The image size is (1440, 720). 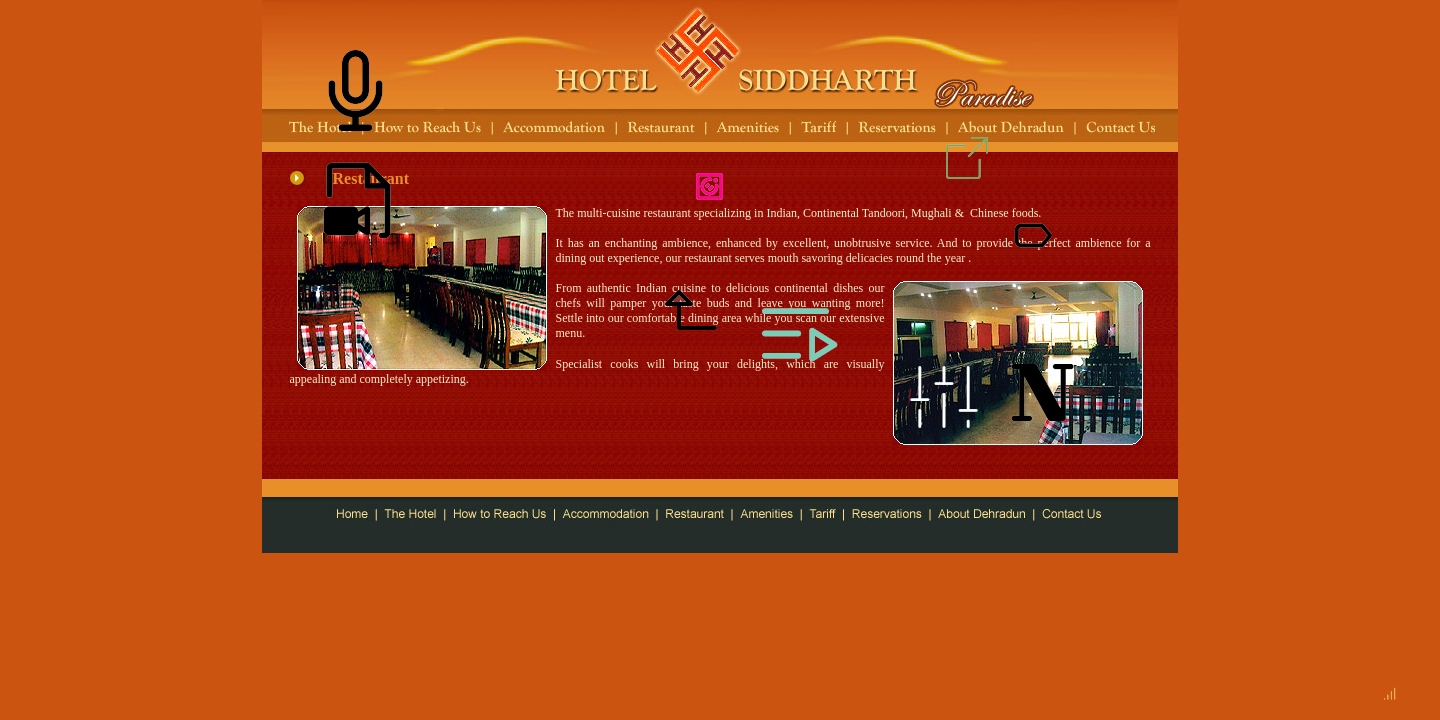 What do you see at coordinates (1042, 392) in the screenshot?
I see `open notion app` at bounding box center [1042, 392].